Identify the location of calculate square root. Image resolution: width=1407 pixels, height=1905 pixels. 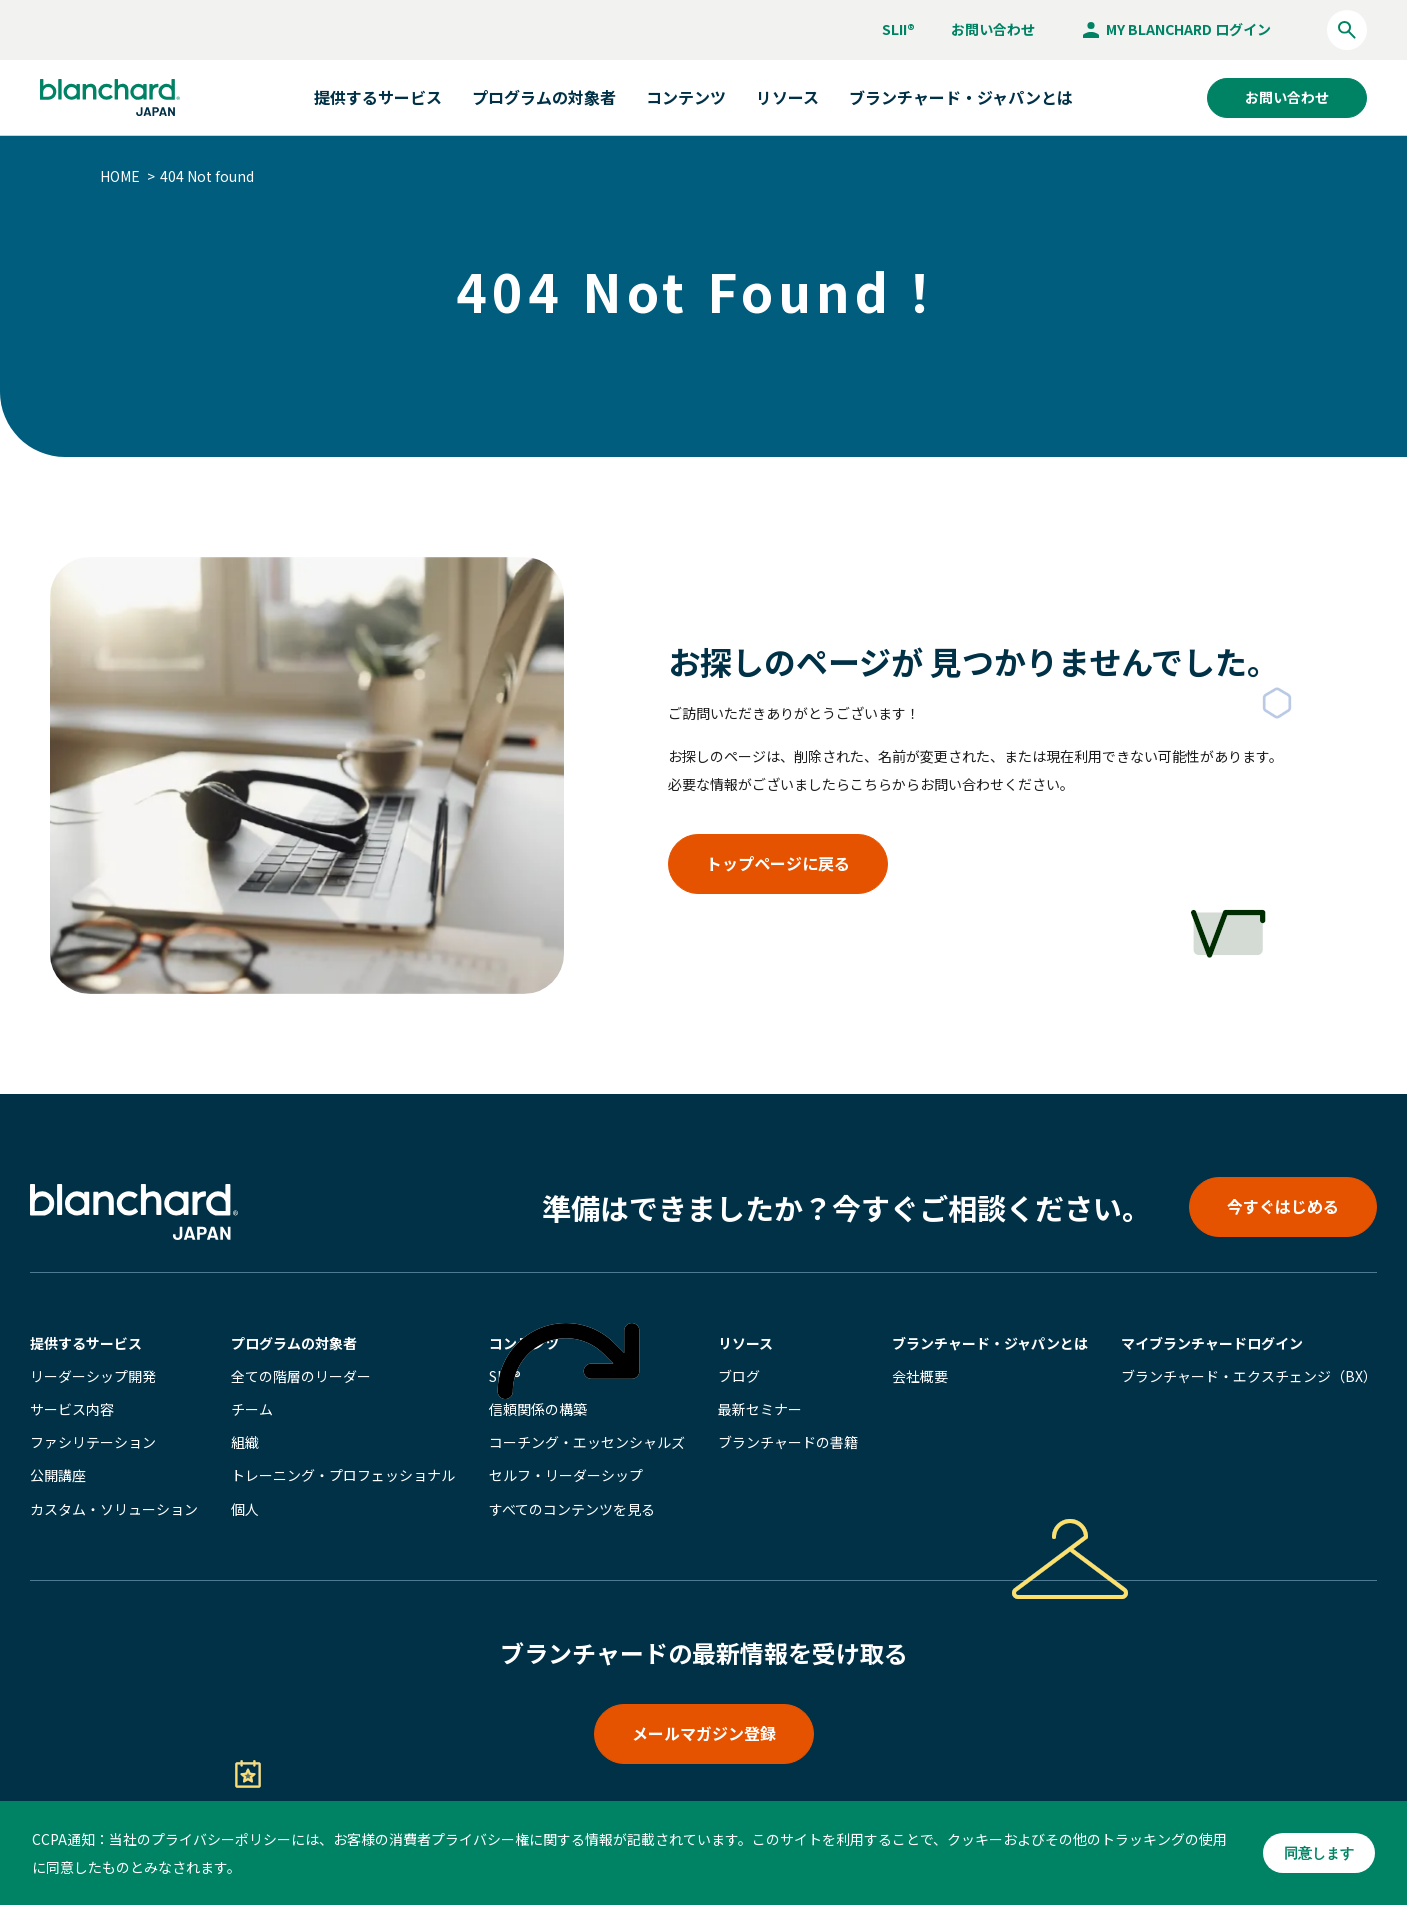
(1225, 928).